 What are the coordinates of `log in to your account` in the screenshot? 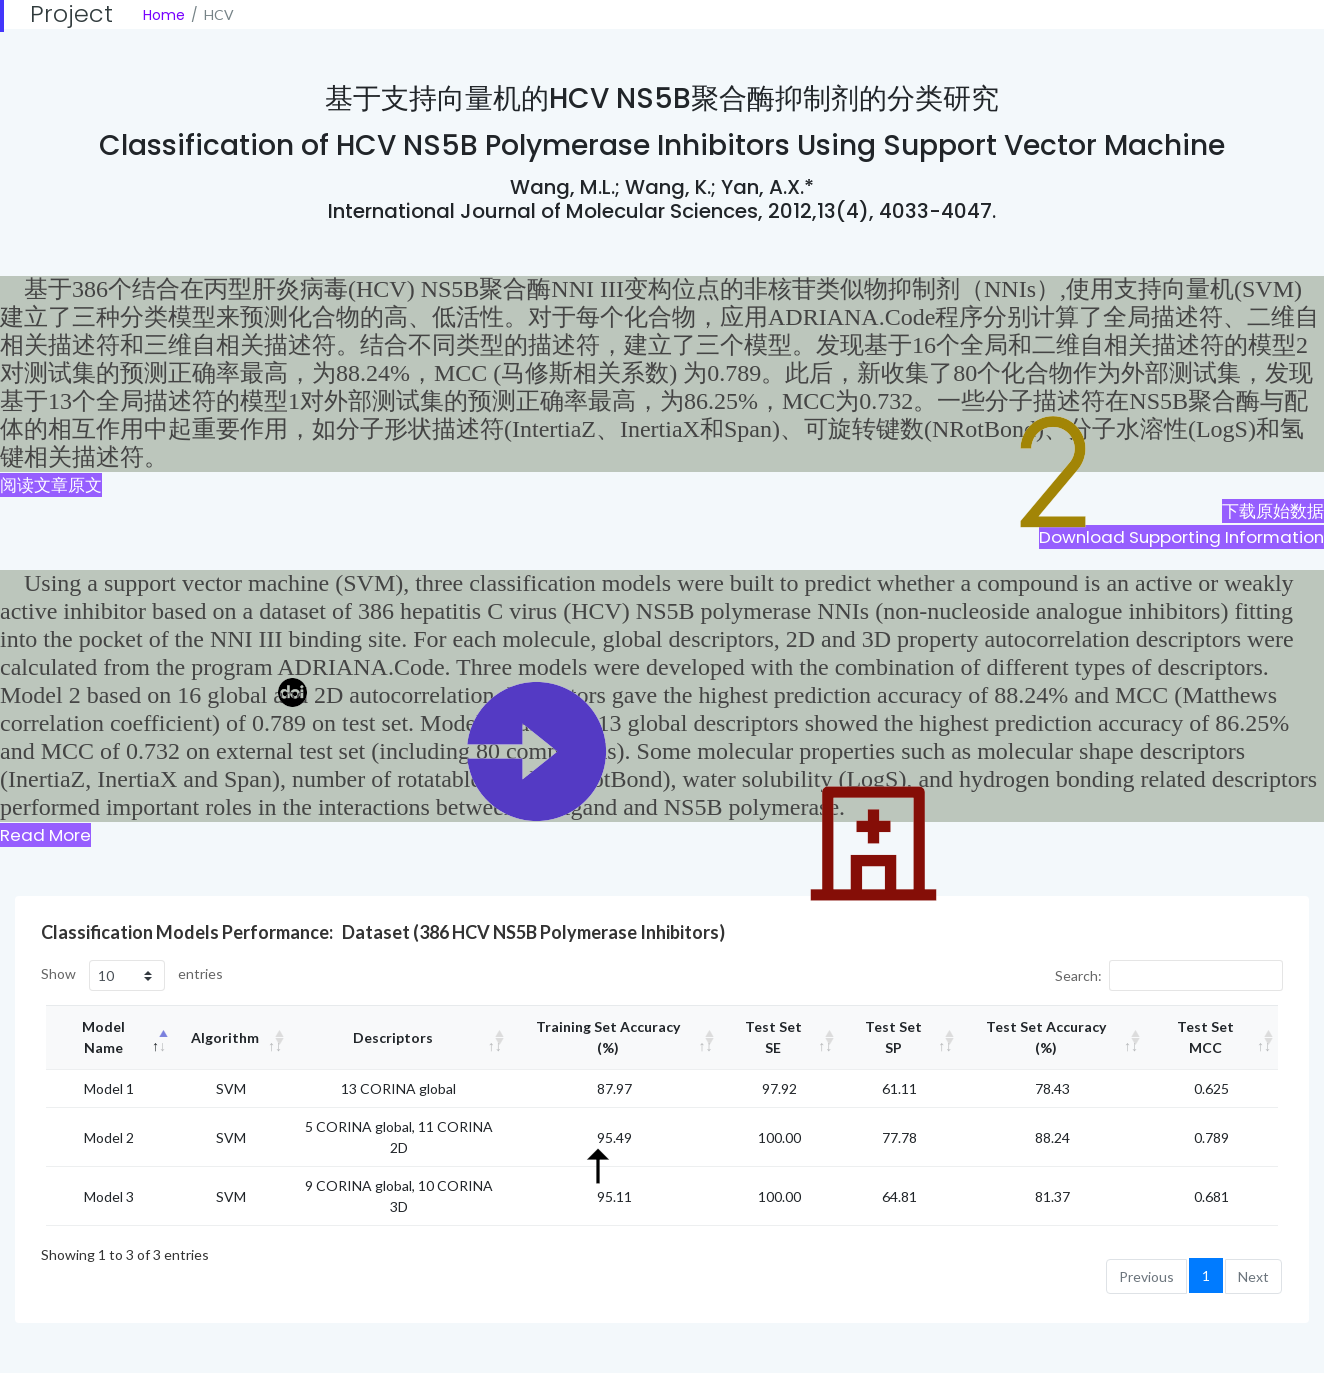 It's located at (536, 751).